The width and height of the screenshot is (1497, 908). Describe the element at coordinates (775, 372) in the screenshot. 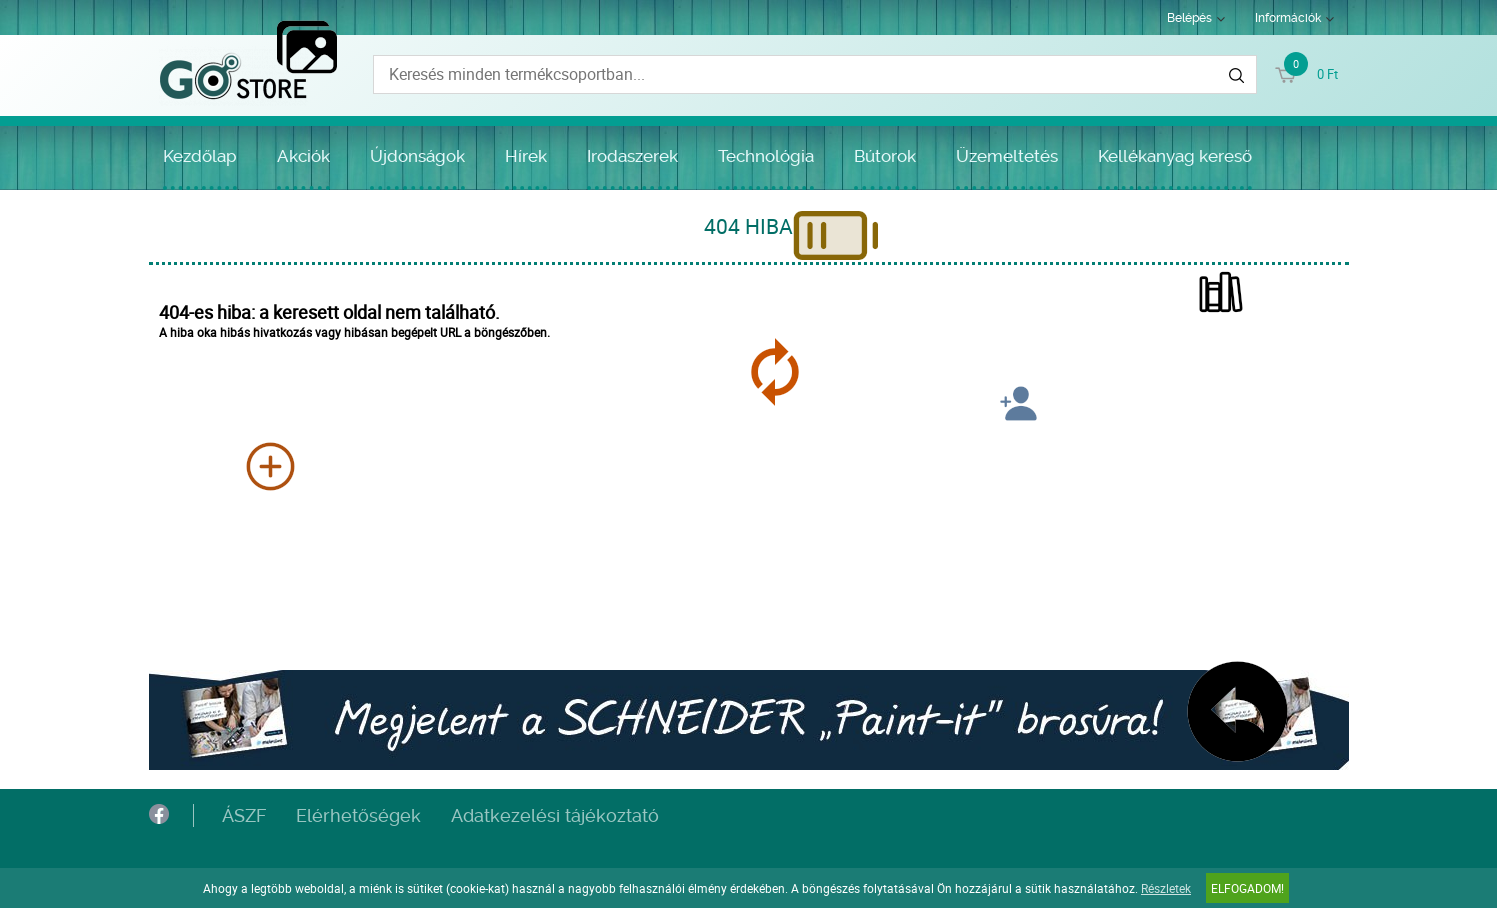

I see `refresh the current page or content` at that location.